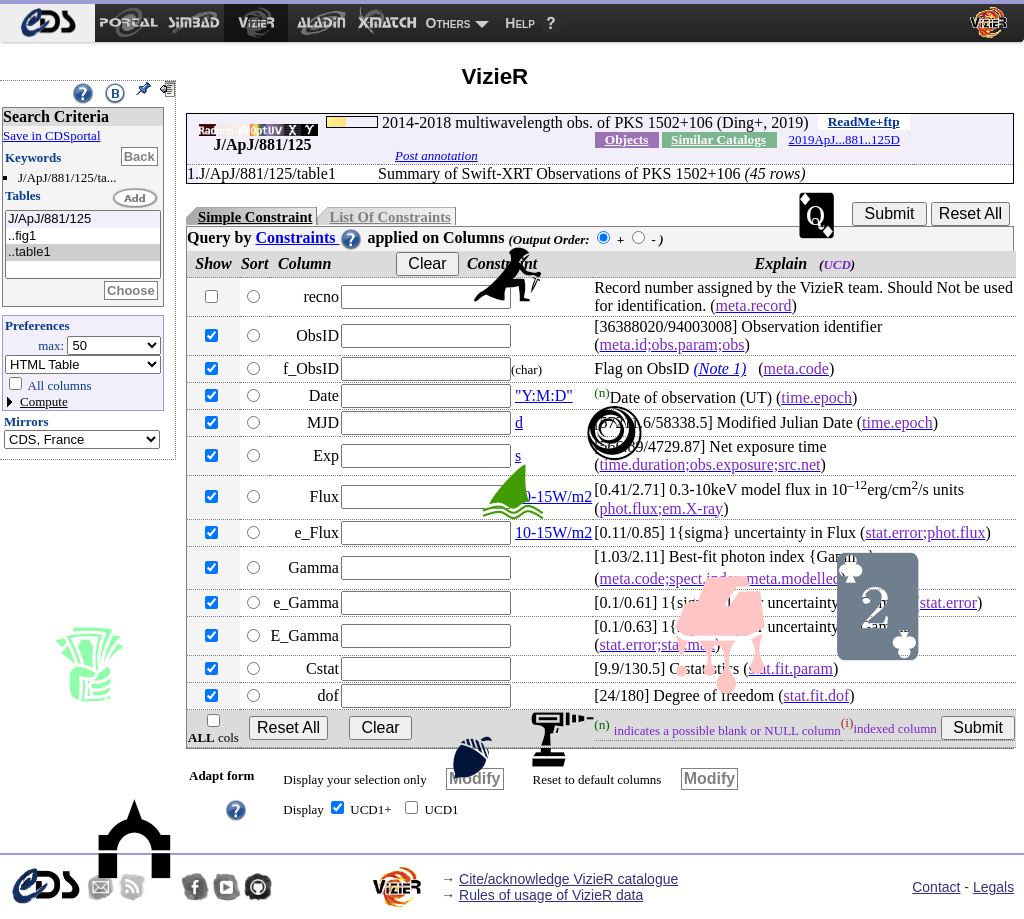 The width and height of the screenshot is (1024, 919). What do you see at coordinates (615, 433) in the screenshot?
I see `indicates loading or processing state` at bounding box center [615, 433].